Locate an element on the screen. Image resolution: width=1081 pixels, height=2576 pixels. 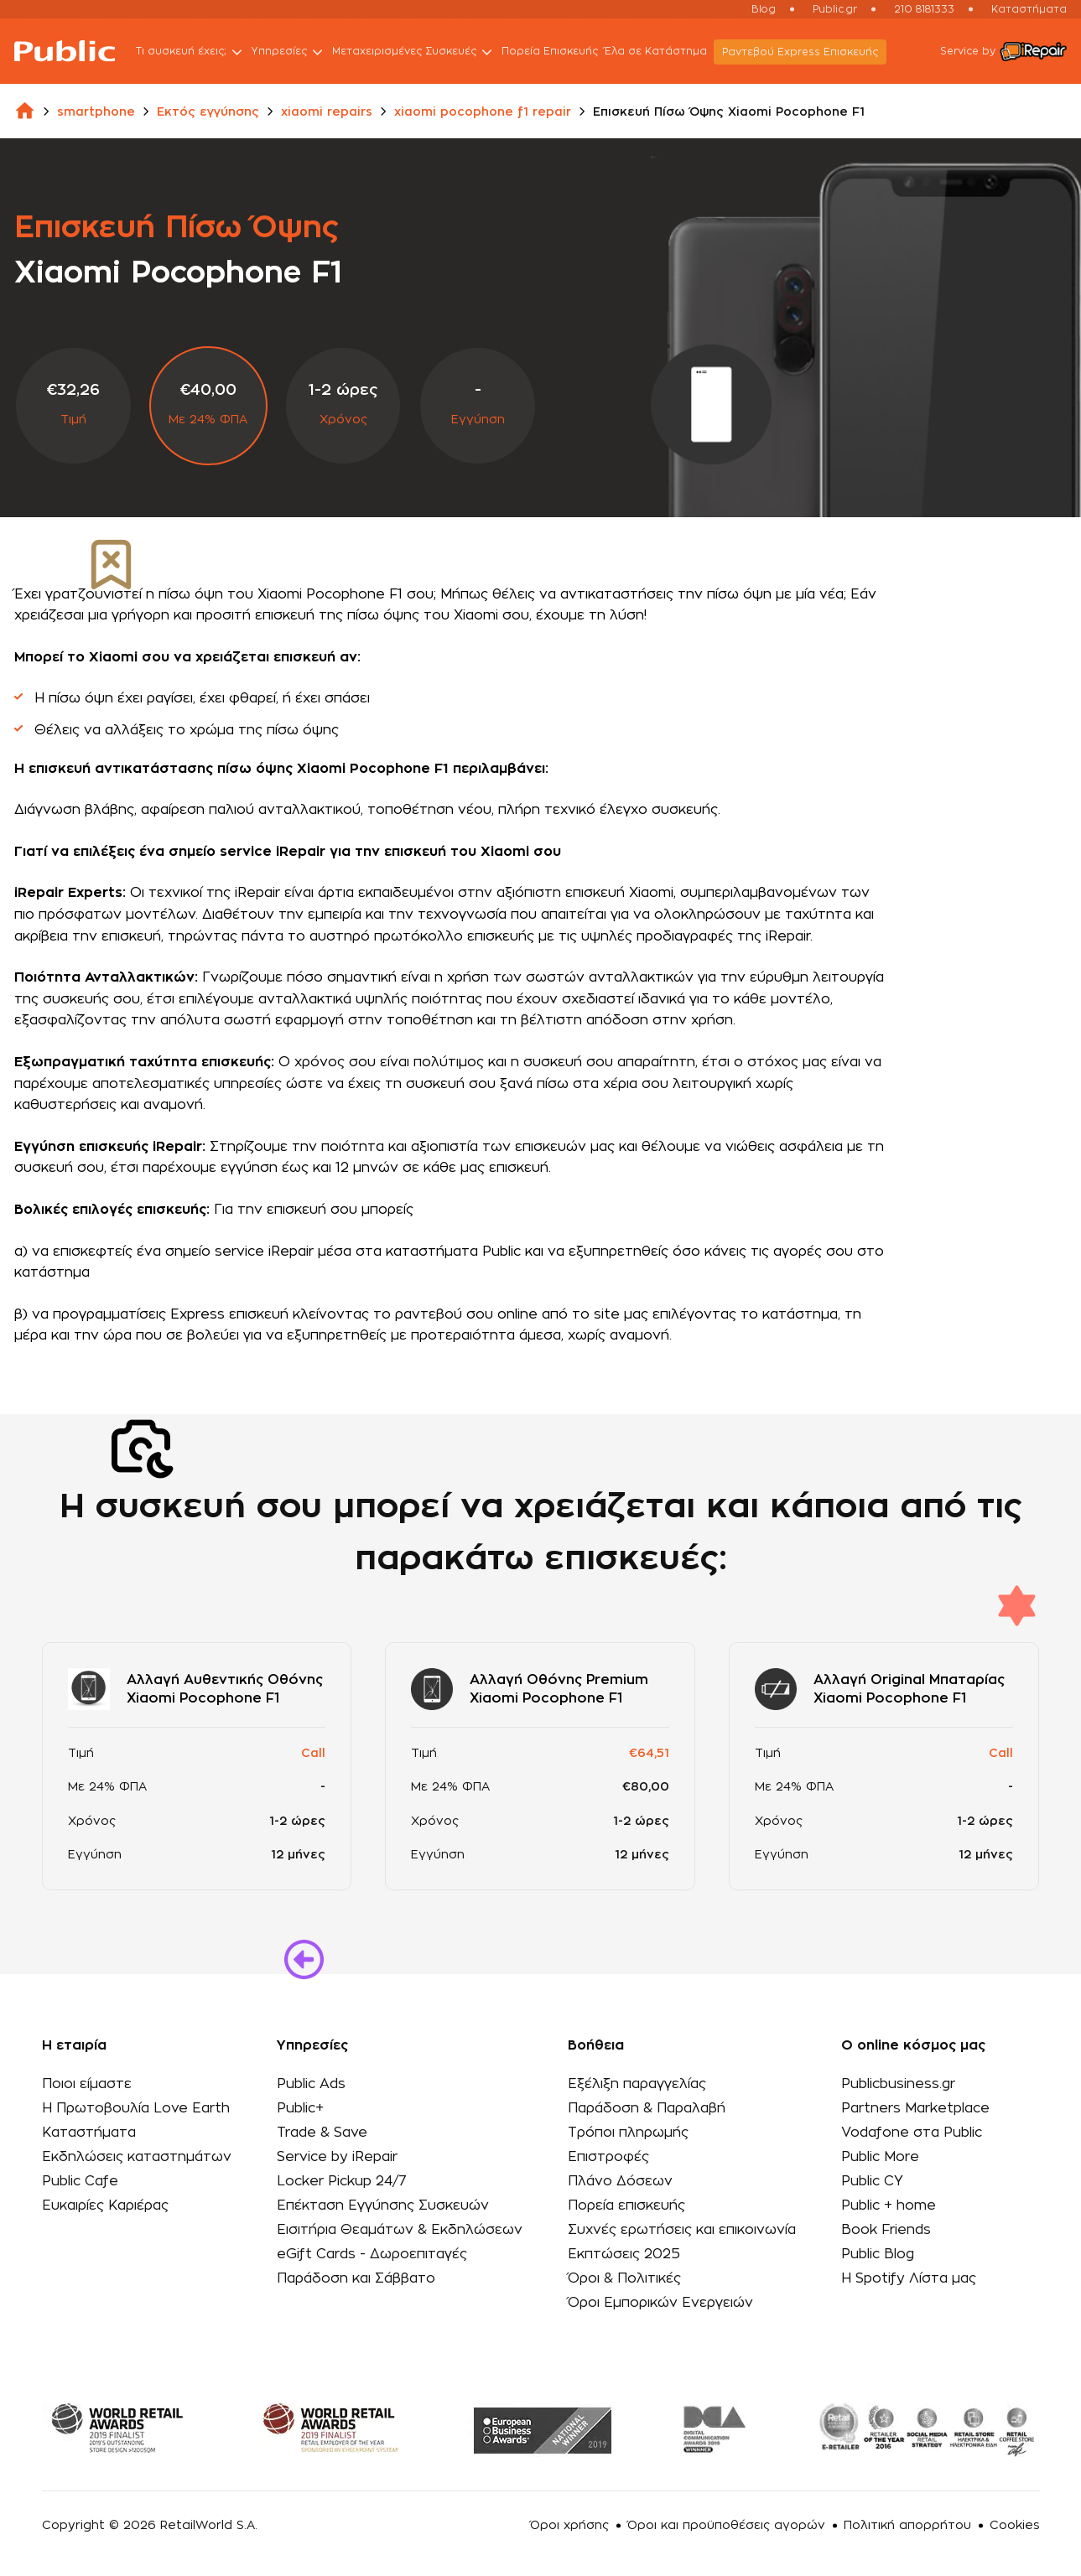
go back to the previous screen is located at coordinates (304, 1959).